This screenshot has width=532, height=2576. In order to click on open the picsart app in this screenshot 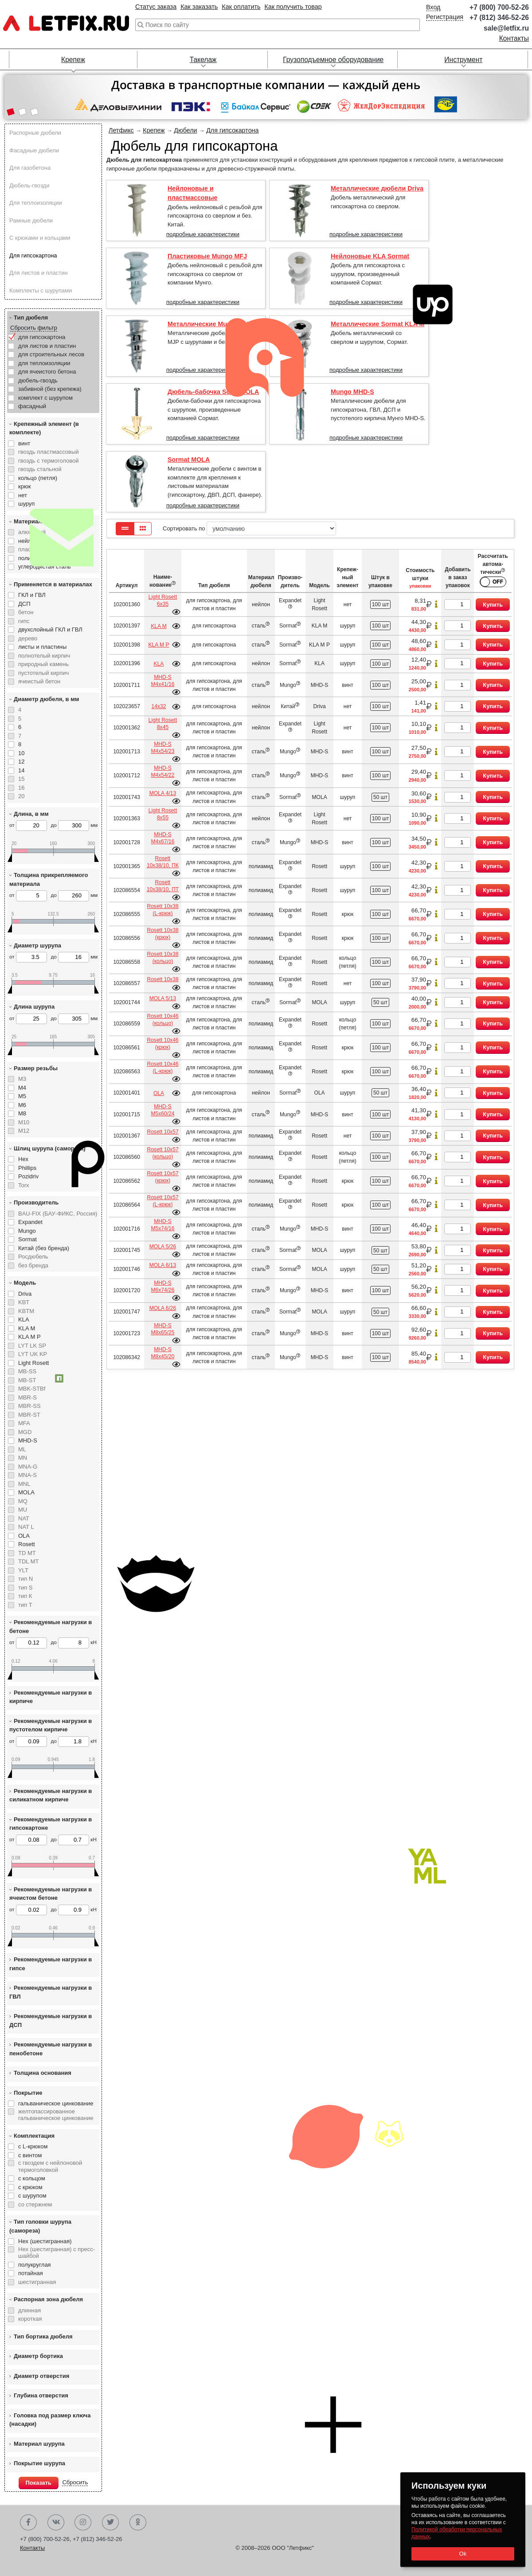, I will do `click(88, 1164)`.